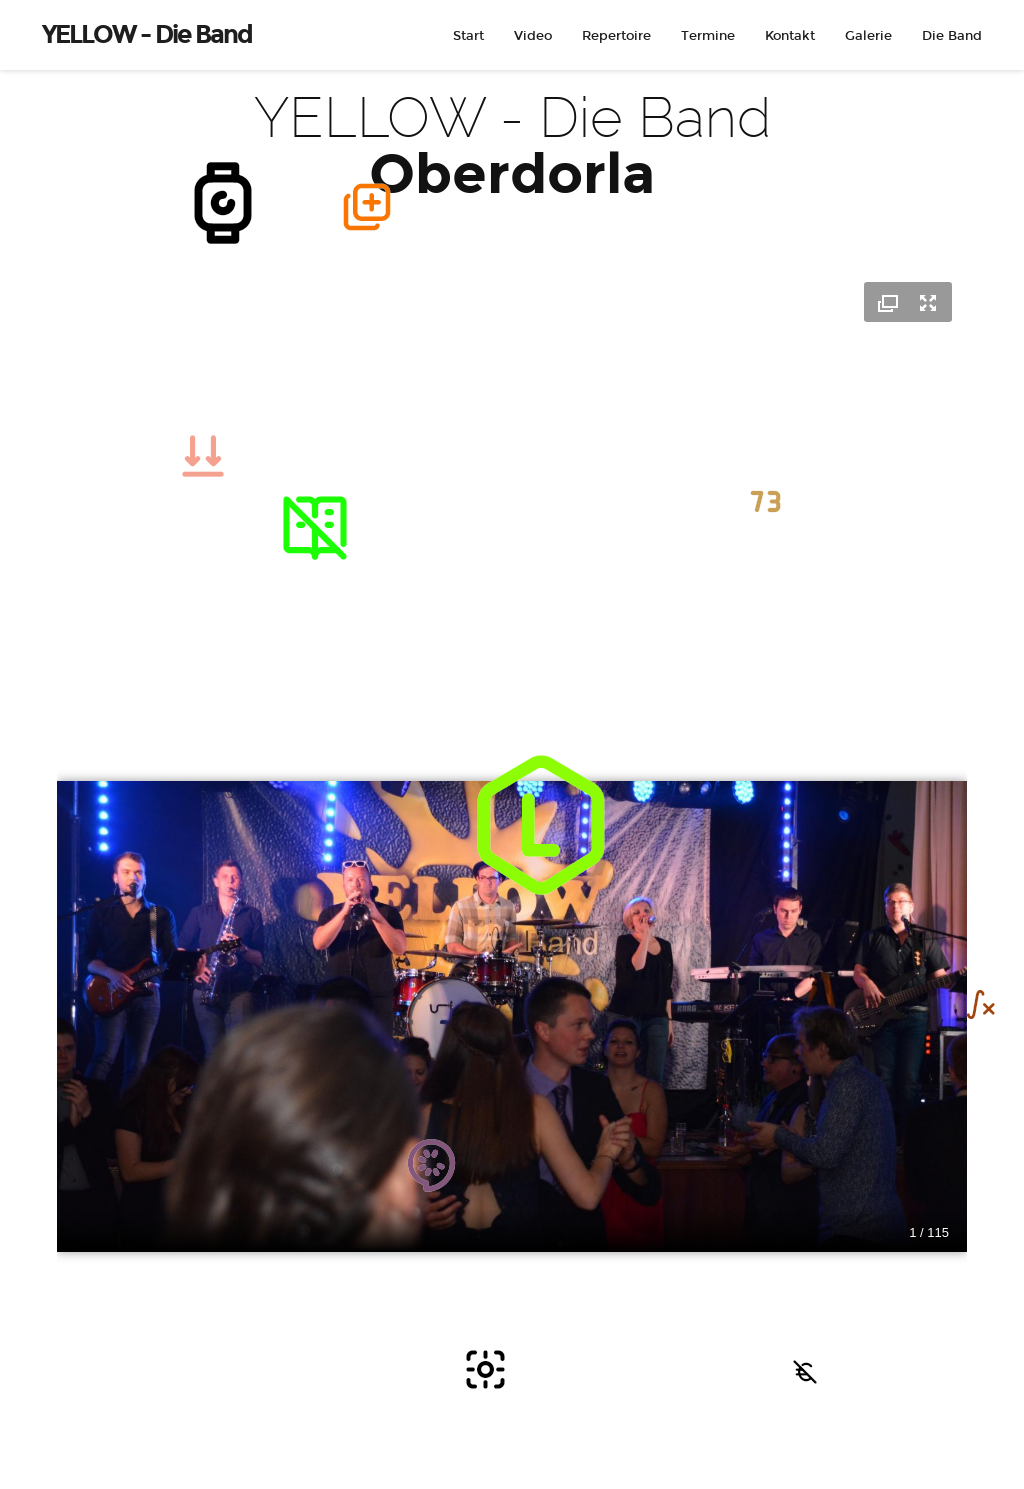  What do you see at coordinates (223, 203) in the screenshot?
I see `view smartwatch activity statistics` at bounding box center [223, 203].